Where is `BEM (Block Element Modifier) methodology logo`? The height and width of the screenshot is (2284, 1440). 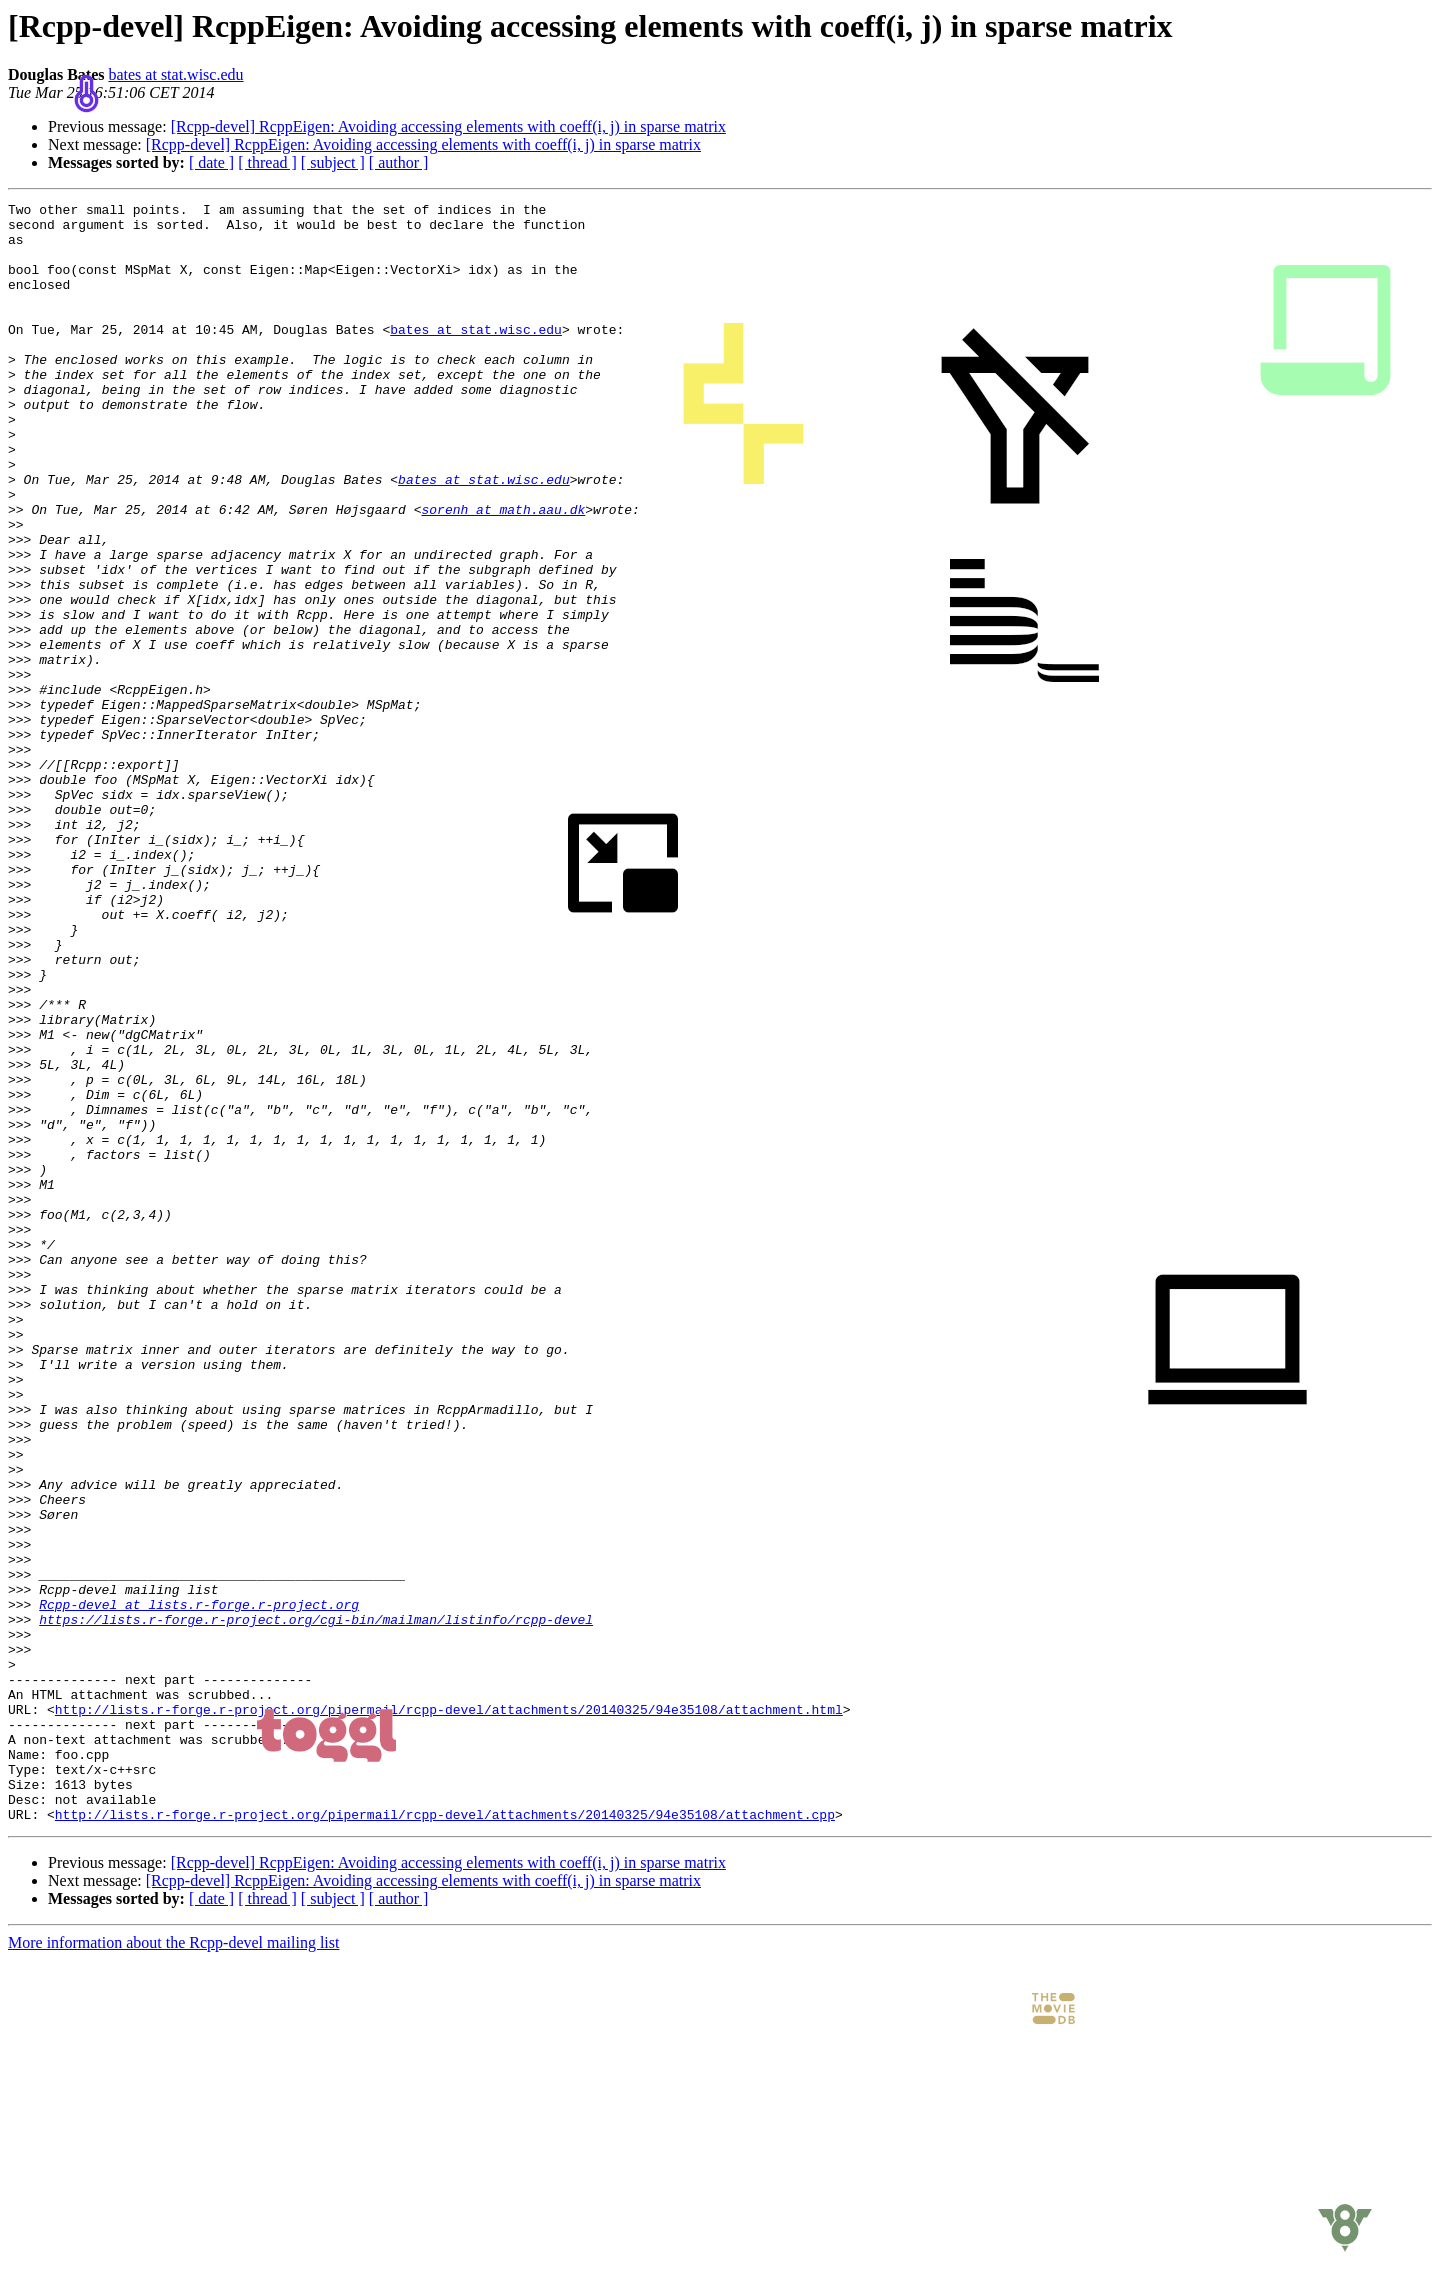
BEM (Block Element Modifier) methodology logo is located at coordinates (1024, 620).